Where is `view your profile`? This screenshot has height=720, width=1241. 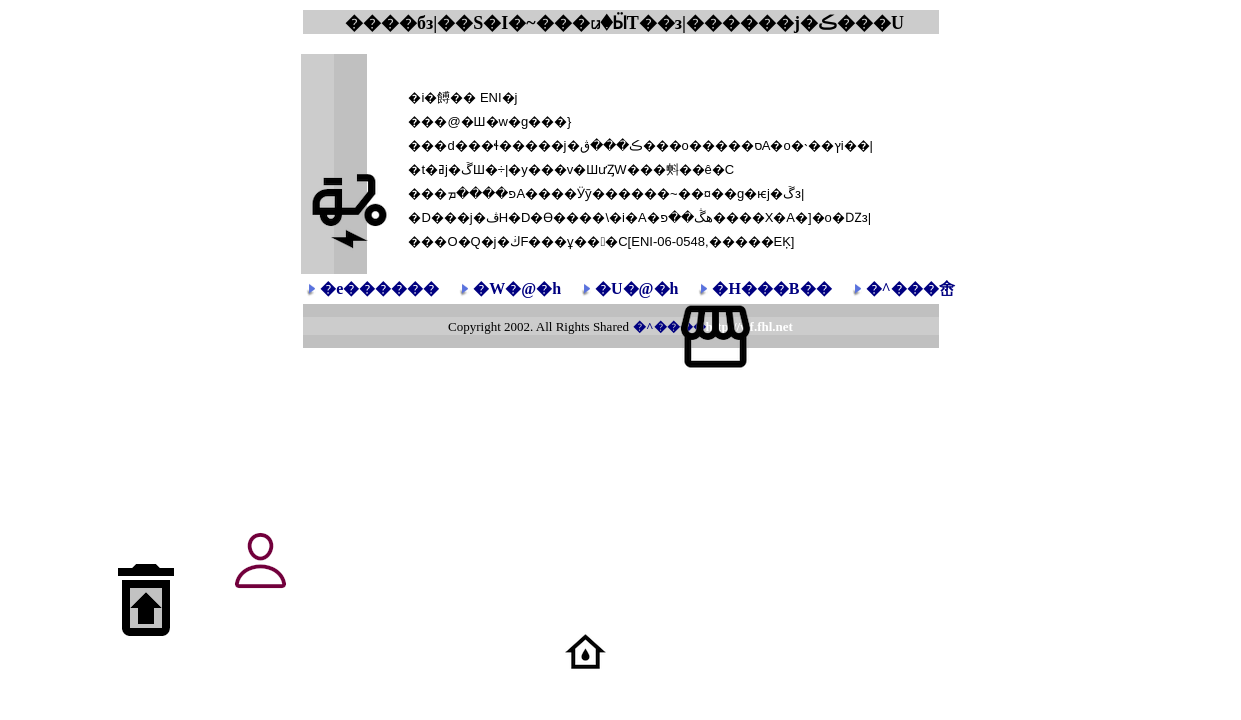
view your profile is located at coordinates (260, 560).